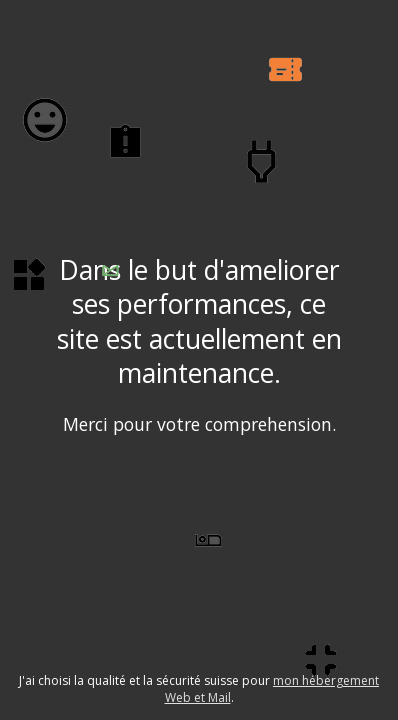 This screenshot has width=398, height=720. Describe the element at coordinates (321, 660) in the screenshot. I see `exit fullscreen mode` at that location.